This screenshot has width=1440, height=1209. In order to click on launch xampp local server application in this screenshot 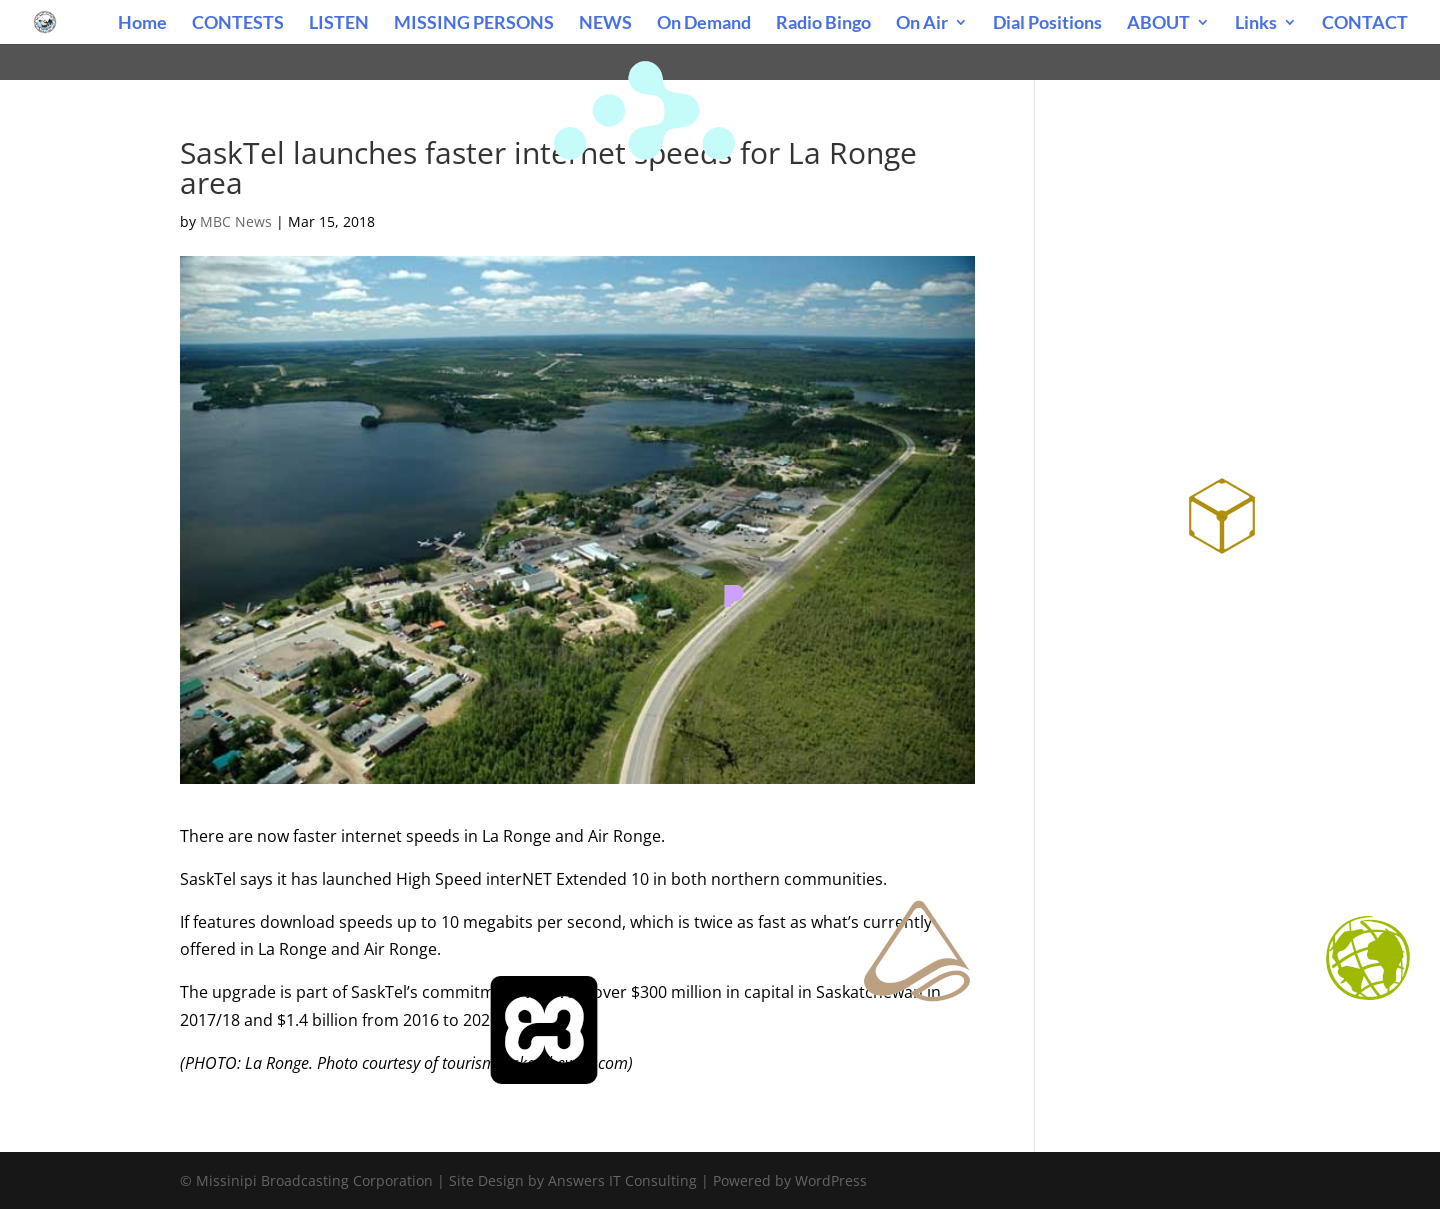, I will do `click(544, 1030)`.